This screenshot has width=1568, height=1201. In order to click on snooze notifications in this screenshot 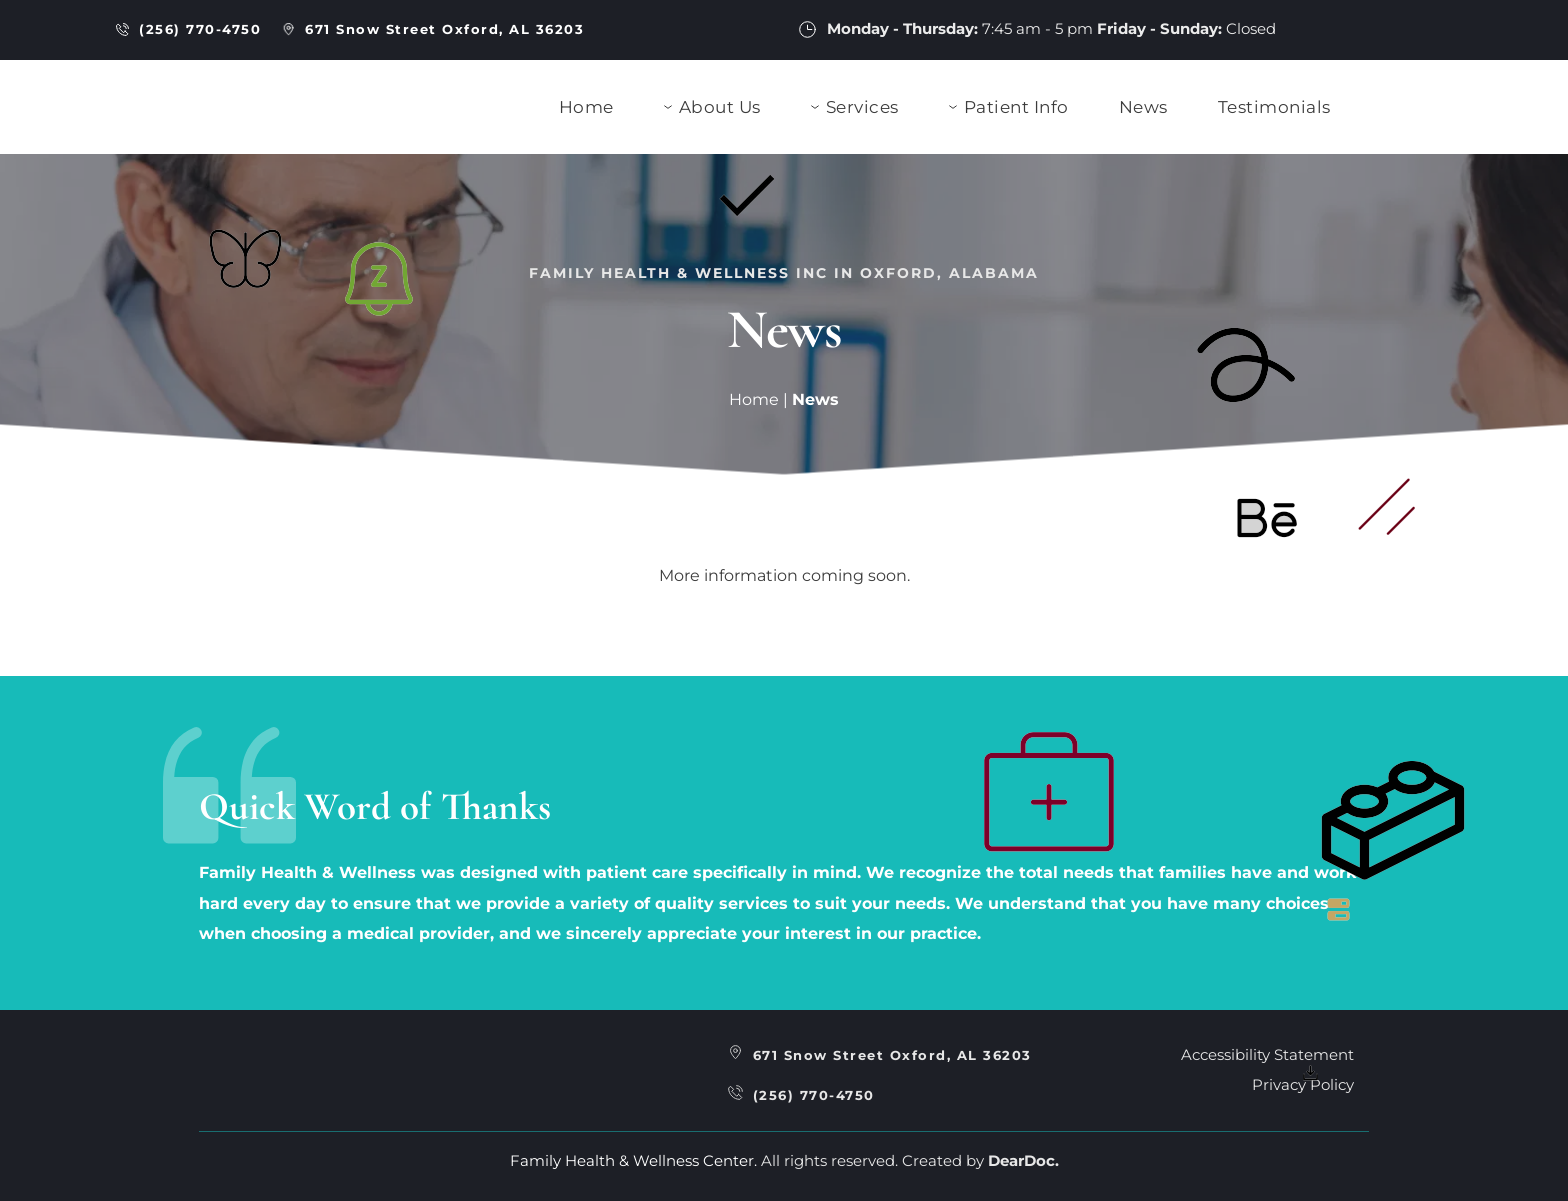, I will do `click(379, 279)`.